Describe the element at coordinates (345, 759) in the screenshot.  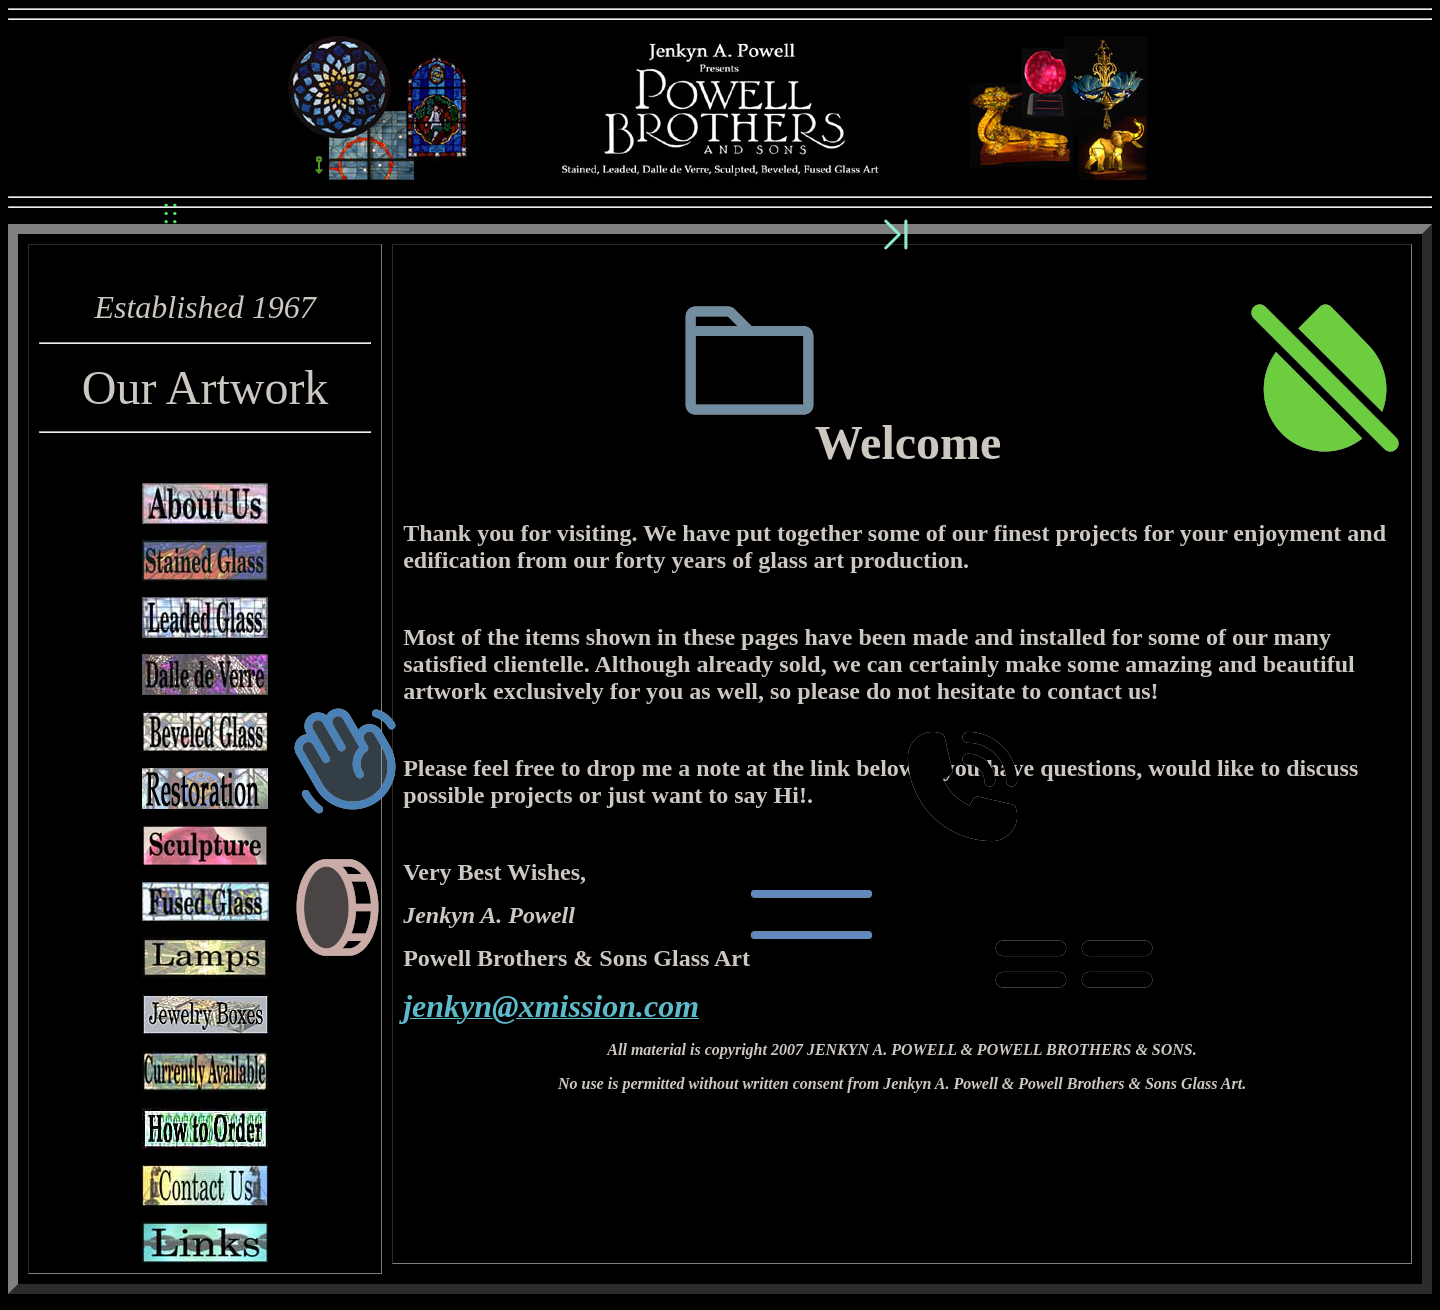
I see `send a friendly greeting or wave` at that location.